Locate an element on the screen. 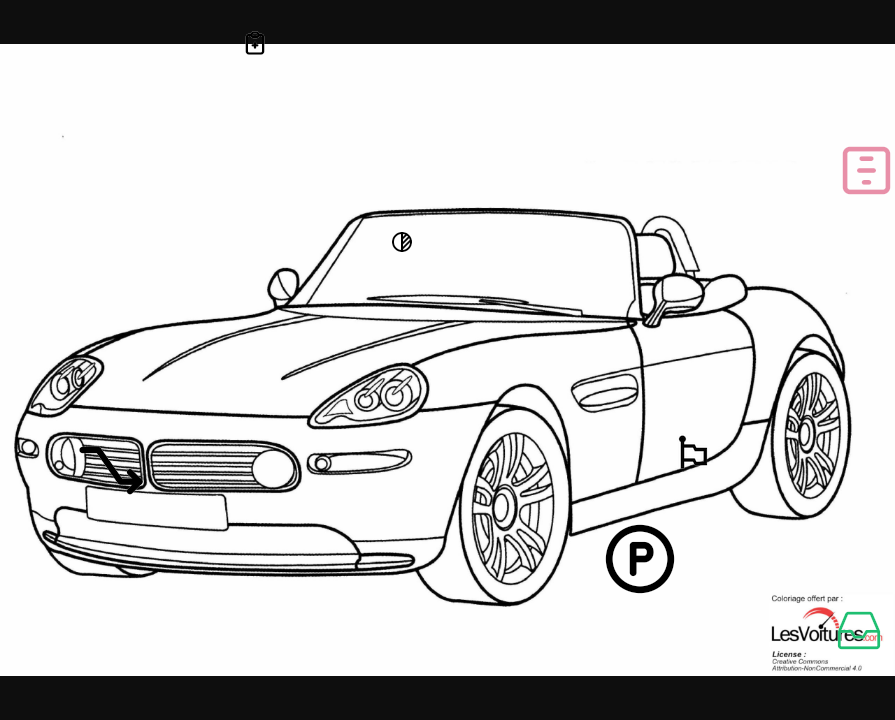 Image resolution: width=895 pixels, height=720 pixels. find nearby parking locations is located at coordinates (640, 559).